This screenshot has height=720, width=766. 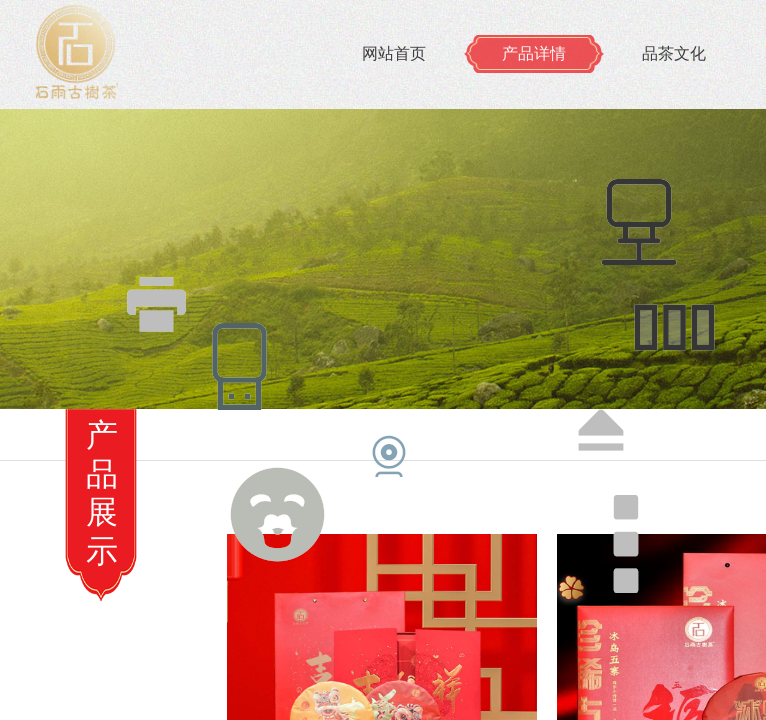 What do you see at coordinates (389, 455) in the screenshot?
I see `access webcam settings` at bounding box center [389, 455].